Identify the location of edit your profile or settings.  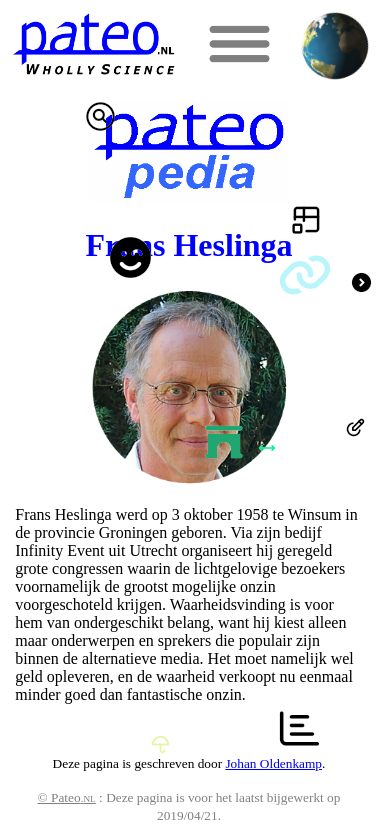
(355, 427).